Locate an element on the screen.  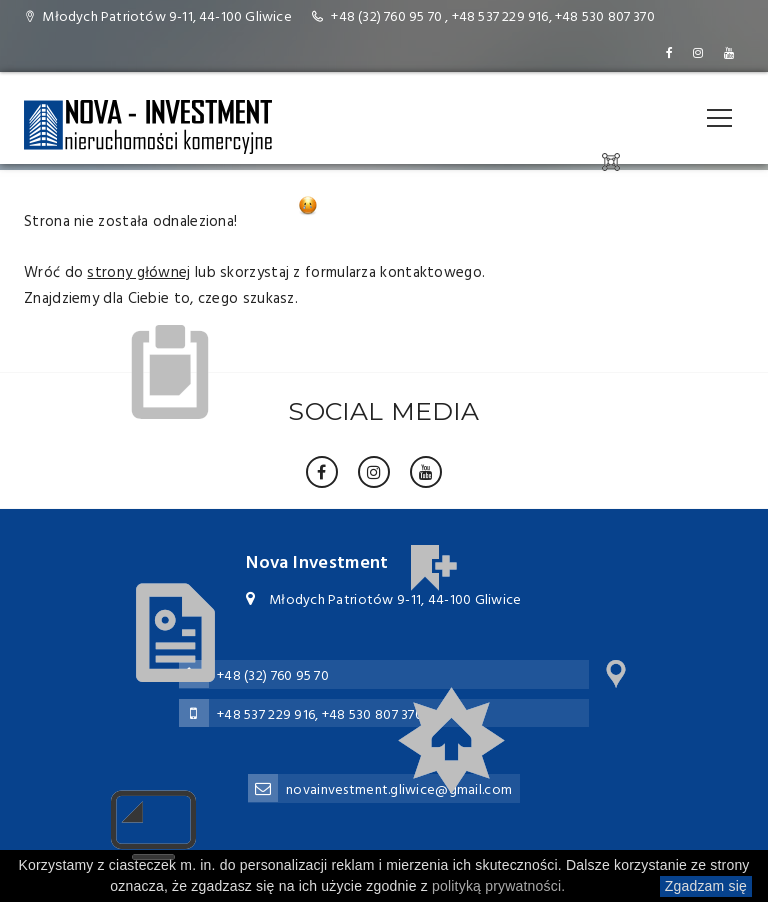
open gnome boxes virtual machine manager is located at coordinates (611, 162).